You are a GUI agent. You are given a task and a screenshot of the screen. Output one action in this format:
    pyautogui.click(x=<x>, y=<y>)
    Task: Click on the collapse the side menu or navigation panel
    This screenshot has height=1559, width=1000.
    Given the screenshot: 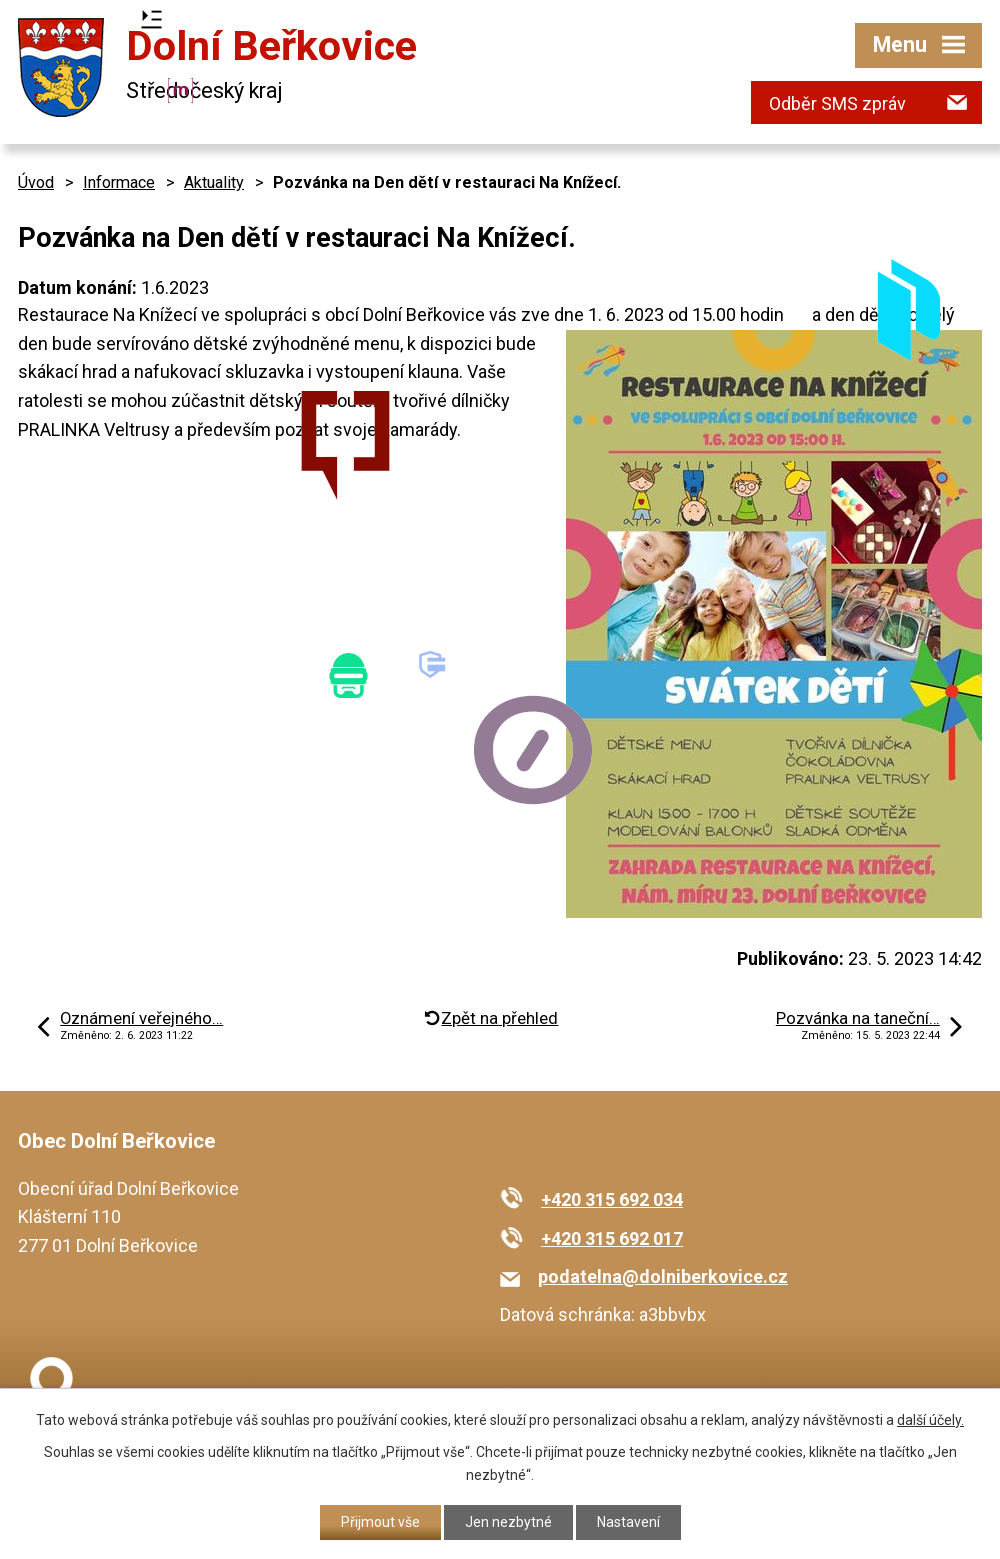 What is the action you would take?
    pyautogui.click(x=151, y=19)
    